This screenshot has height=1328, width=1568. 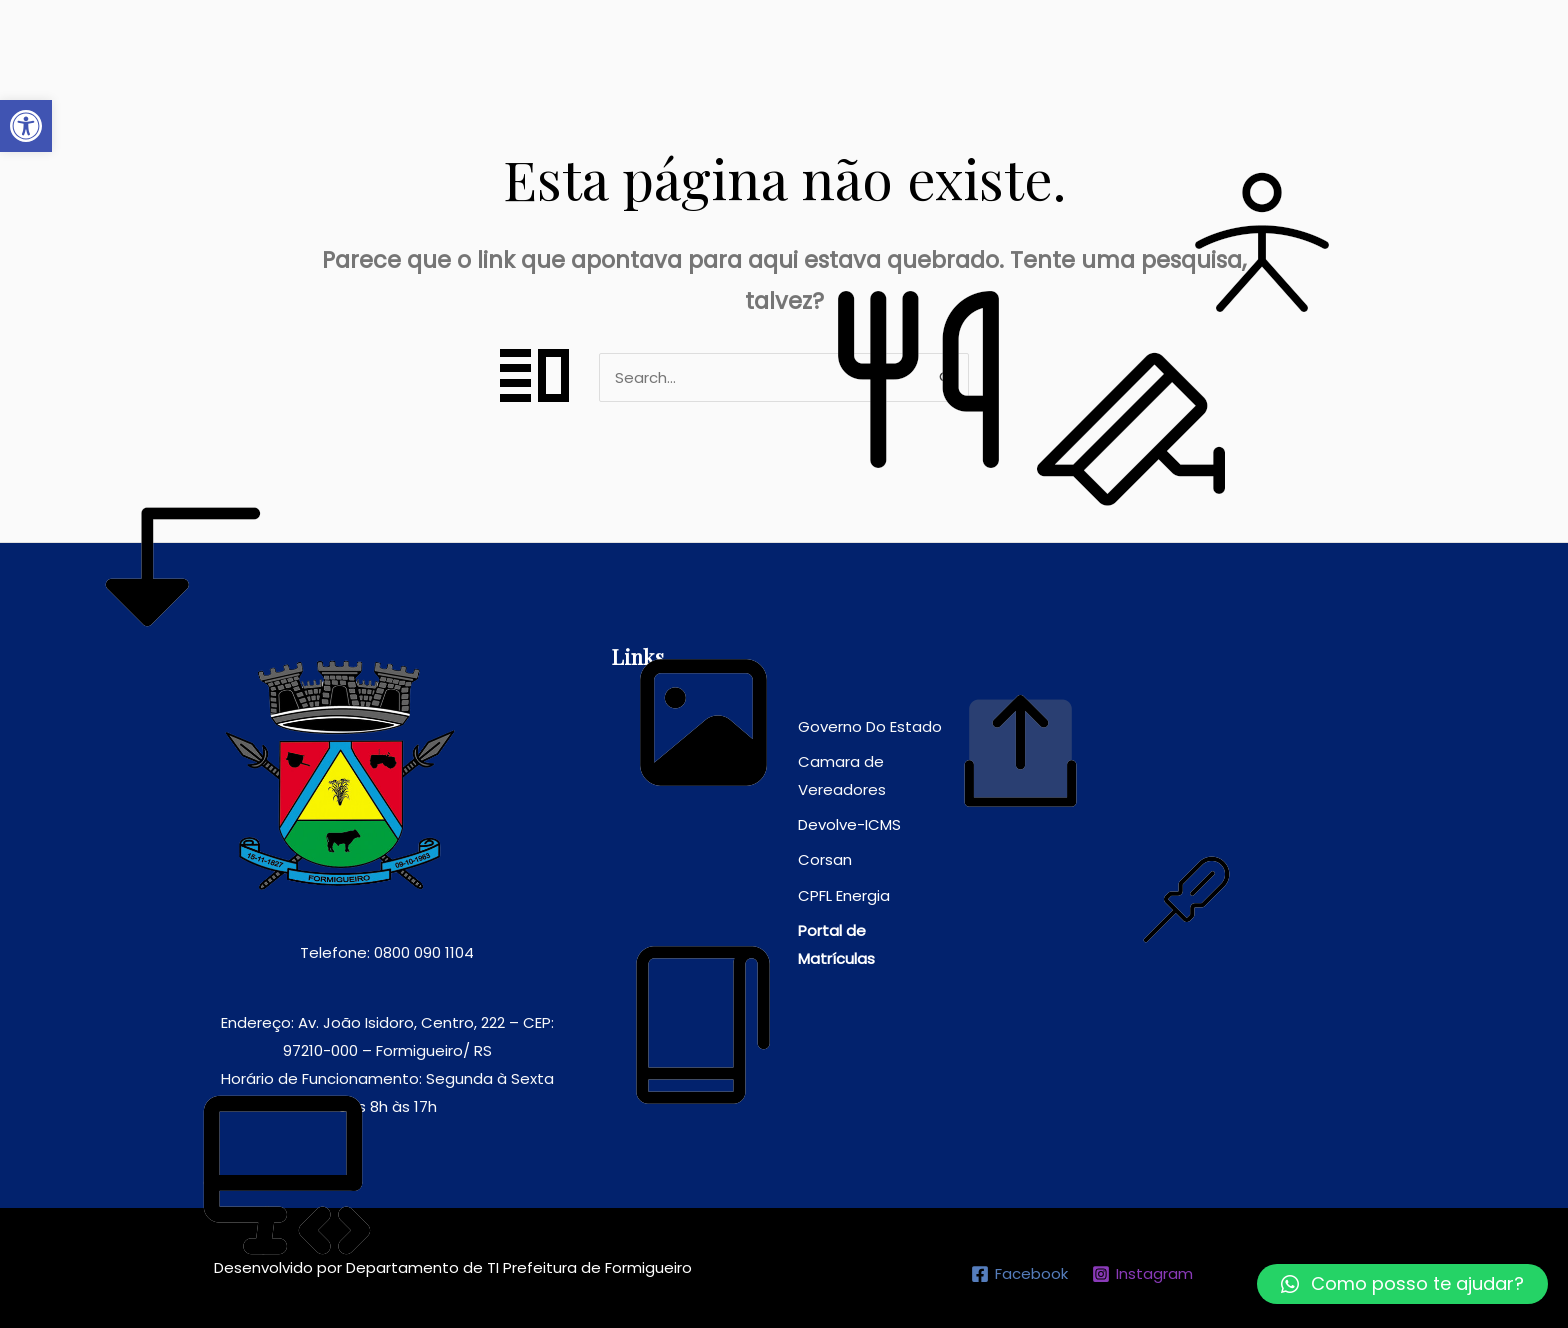 What do you see at coordinates (1186, 899) in the screenshot?
I see `access settings or configuration options` at bounding box center [1186, 899].